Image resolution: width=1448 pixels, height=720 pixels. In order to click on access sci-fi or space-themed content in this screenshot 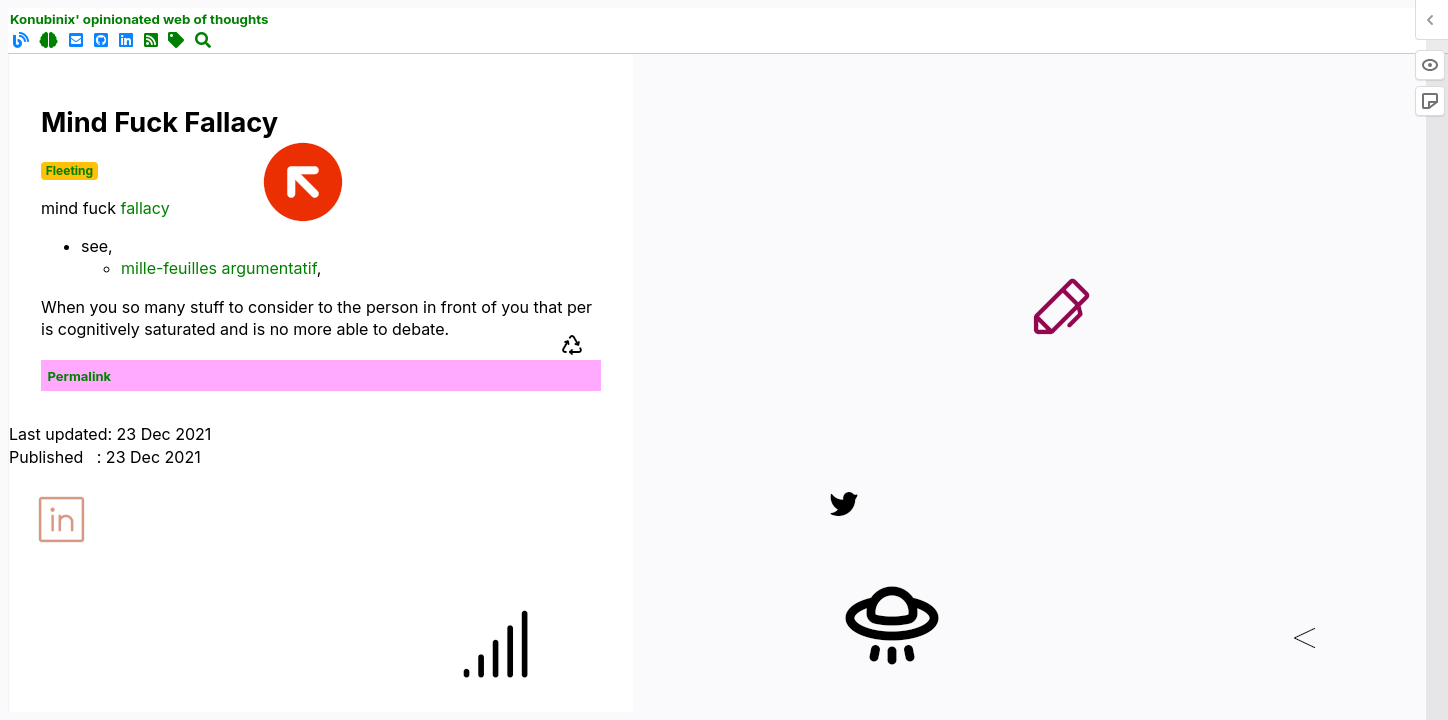, I will do `click(892, 624)`.